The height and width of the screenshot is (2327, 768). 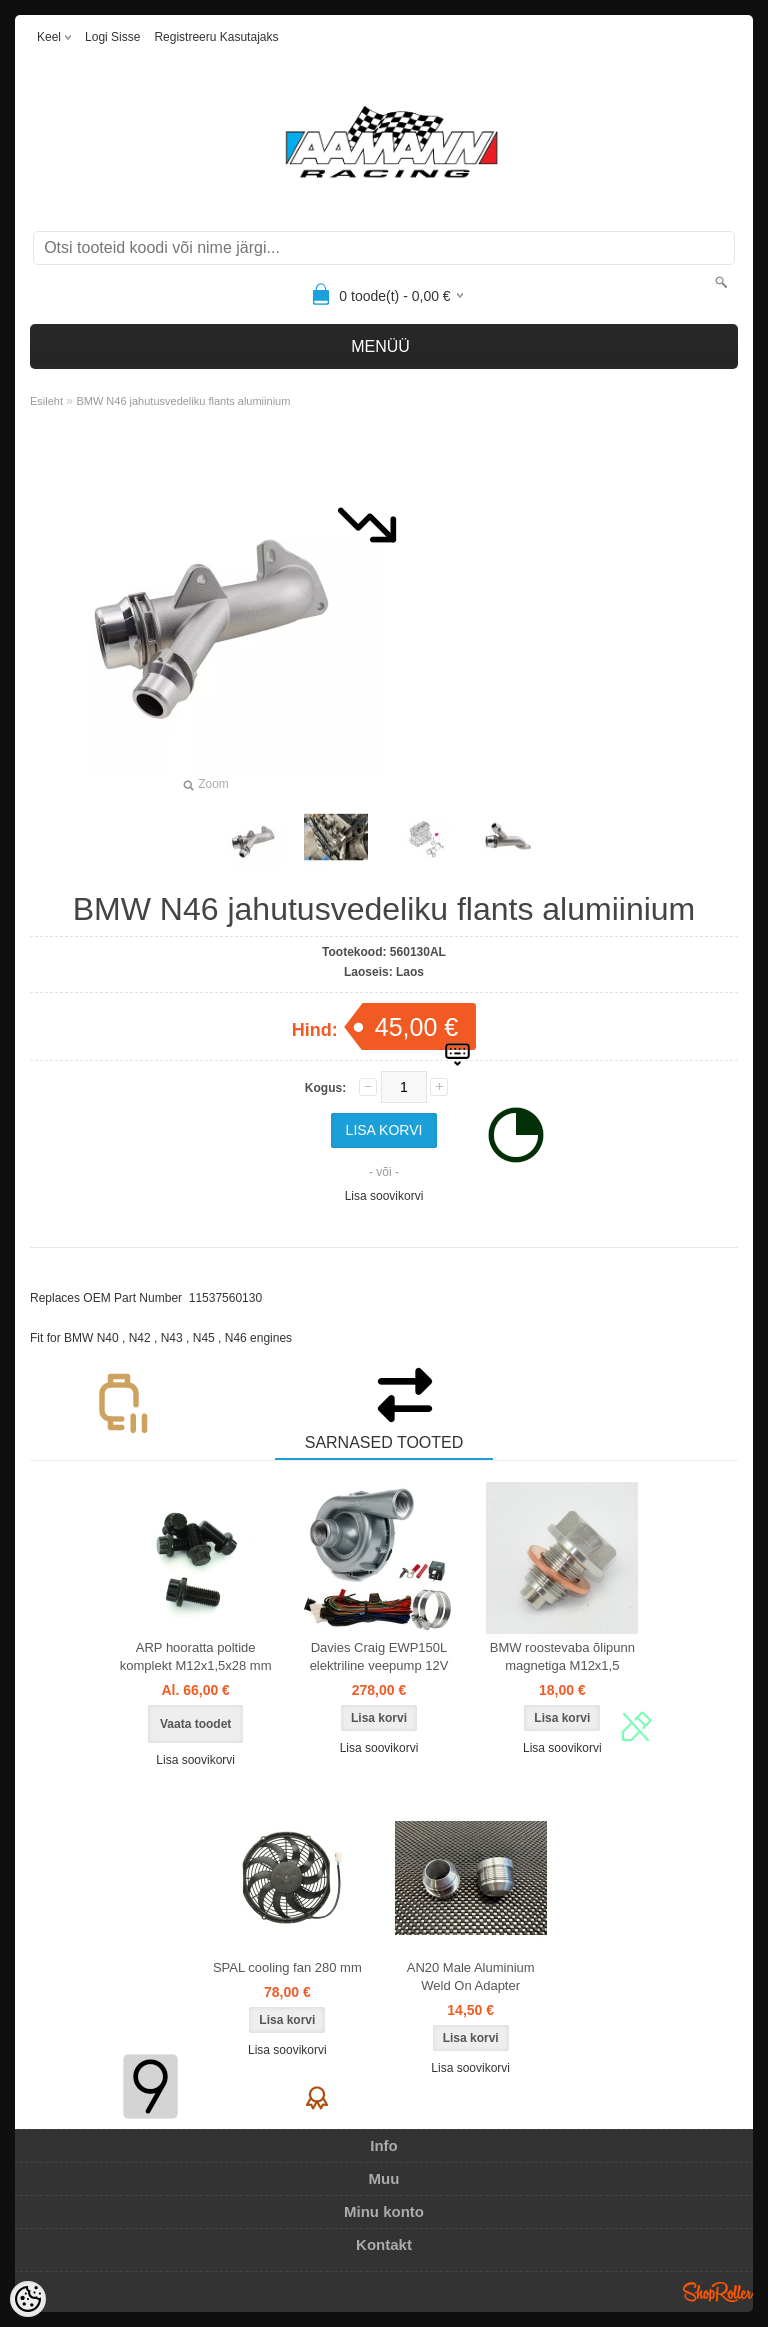 What do you see at coordinates (150, 2086) in the screenshot?
I see `indicates the number nine in a sequence or list` at bounding box center [150, 2086].